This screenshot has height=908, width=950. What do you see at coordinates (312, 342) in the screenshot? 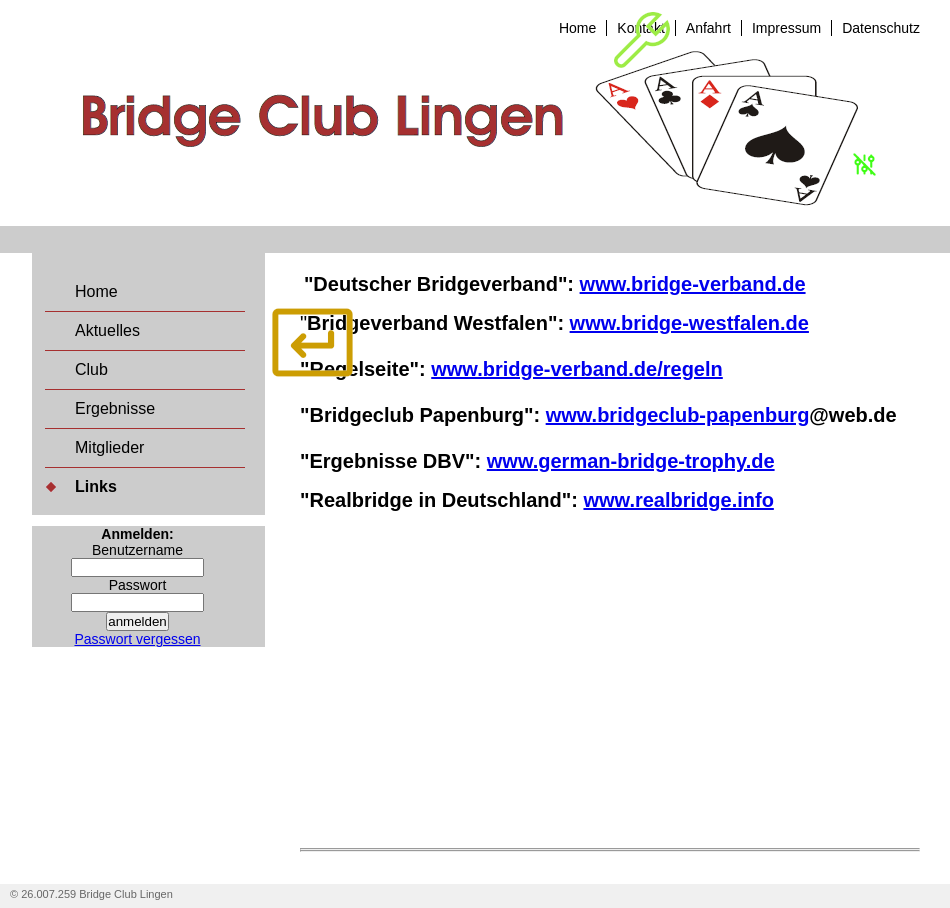
I see `press enter or return key` at bounding box center [312, 342].